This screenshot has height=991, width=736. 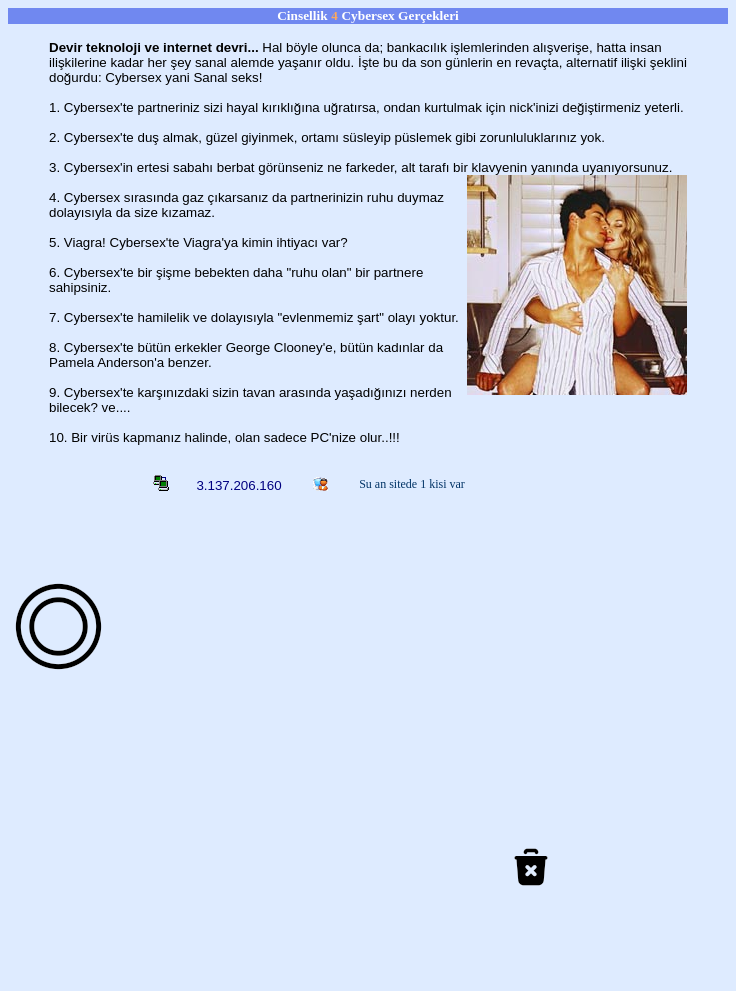 I want to click on start recording audio or video, so click(x=58, y=626).